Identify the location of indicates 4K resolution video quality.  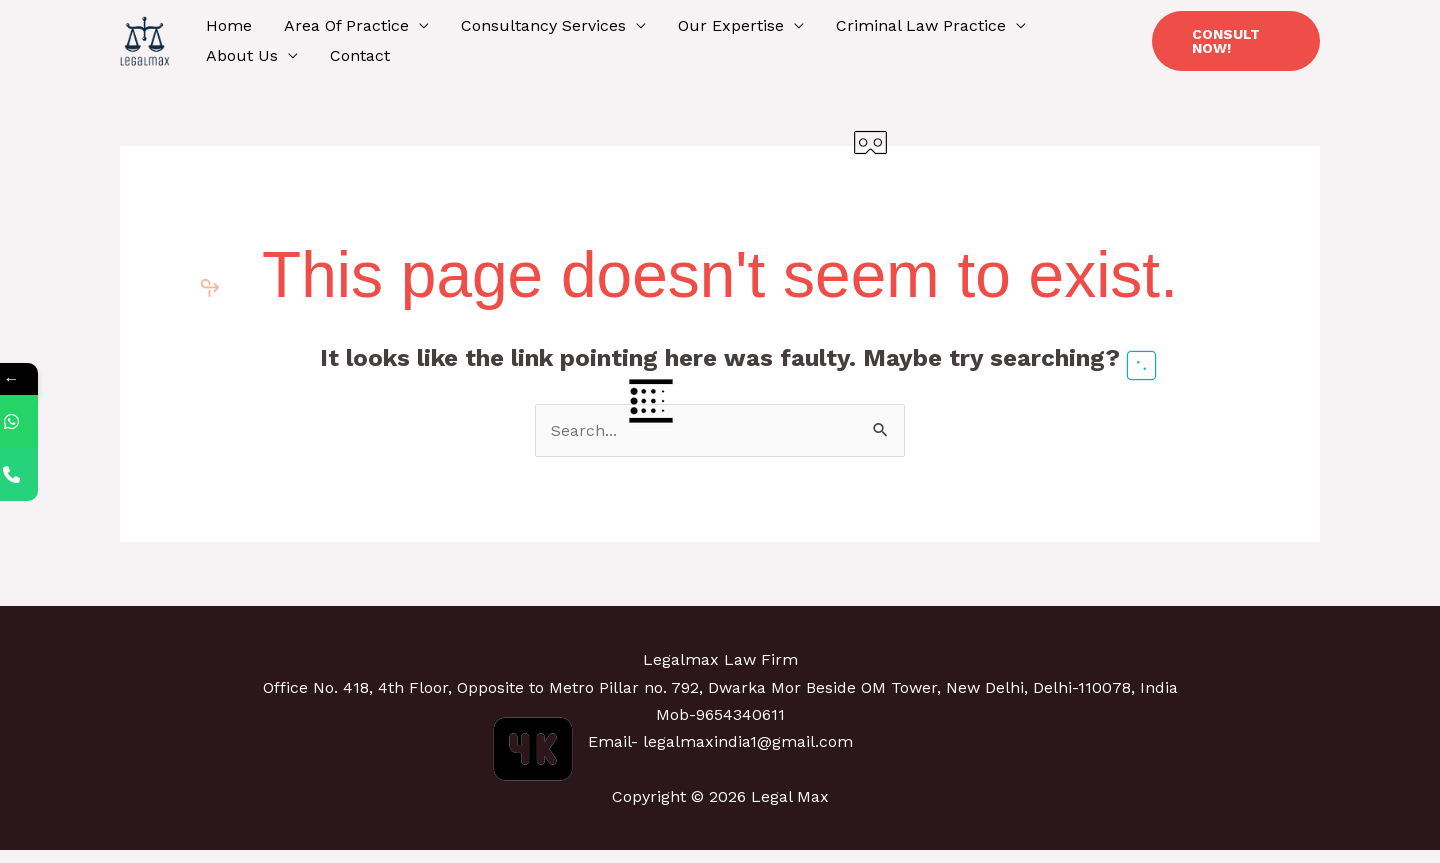
(533, 749).